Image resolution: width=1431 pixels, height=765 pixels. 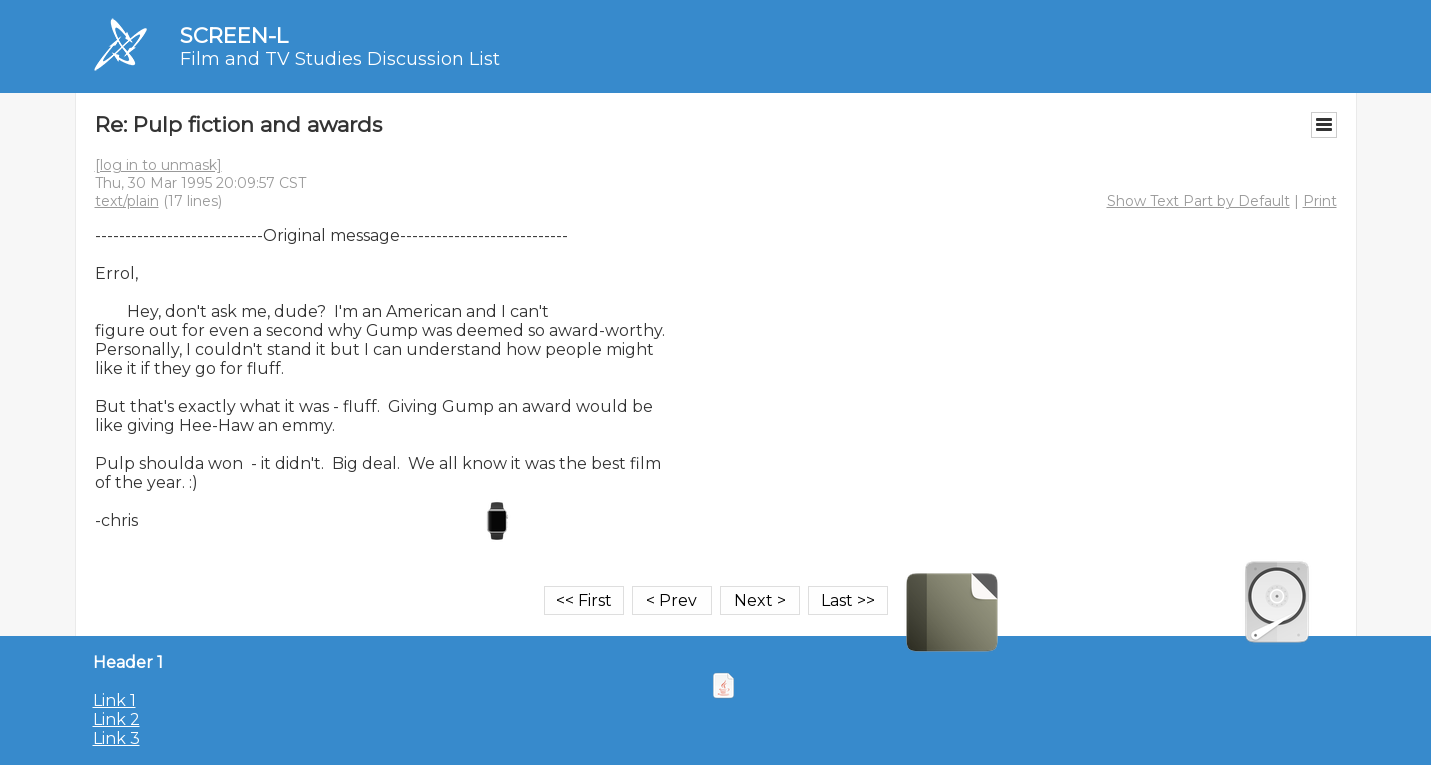 I want to click on open disk utility application, so click(x=1277, y=602).